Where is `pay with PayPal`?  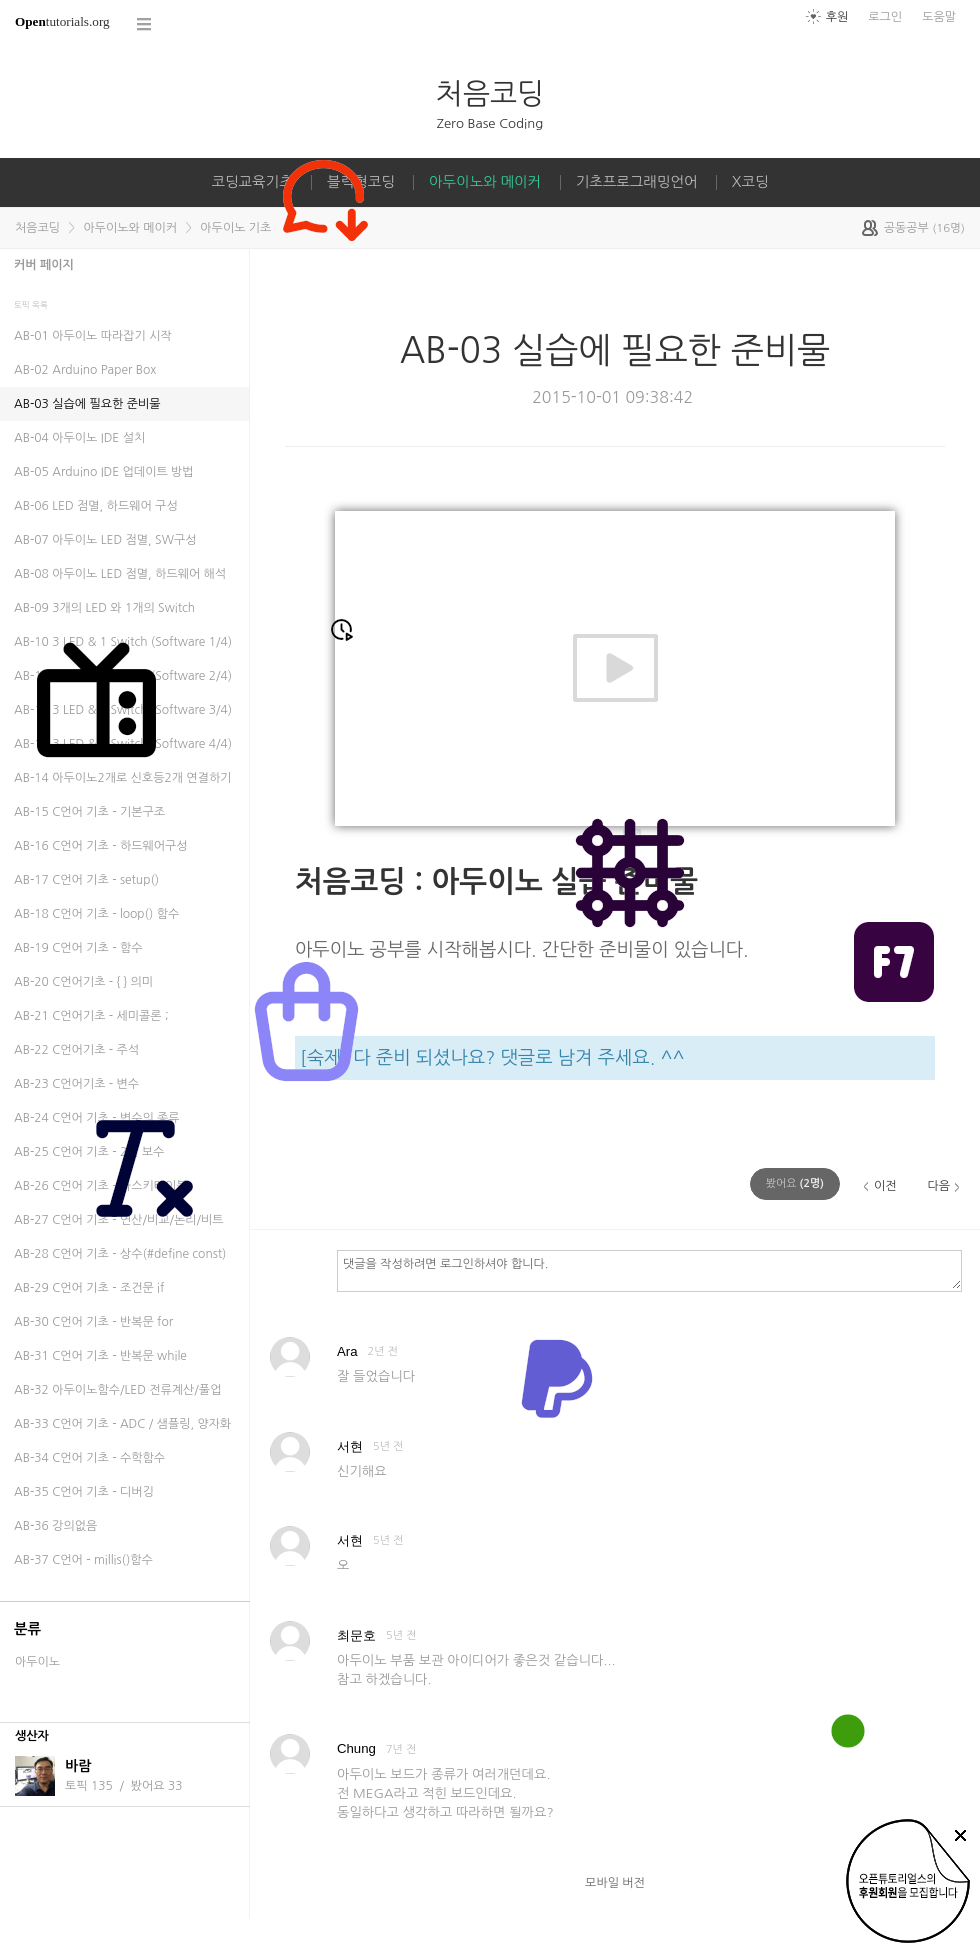 pay with PayPal is located at coordinates (557, 1379).